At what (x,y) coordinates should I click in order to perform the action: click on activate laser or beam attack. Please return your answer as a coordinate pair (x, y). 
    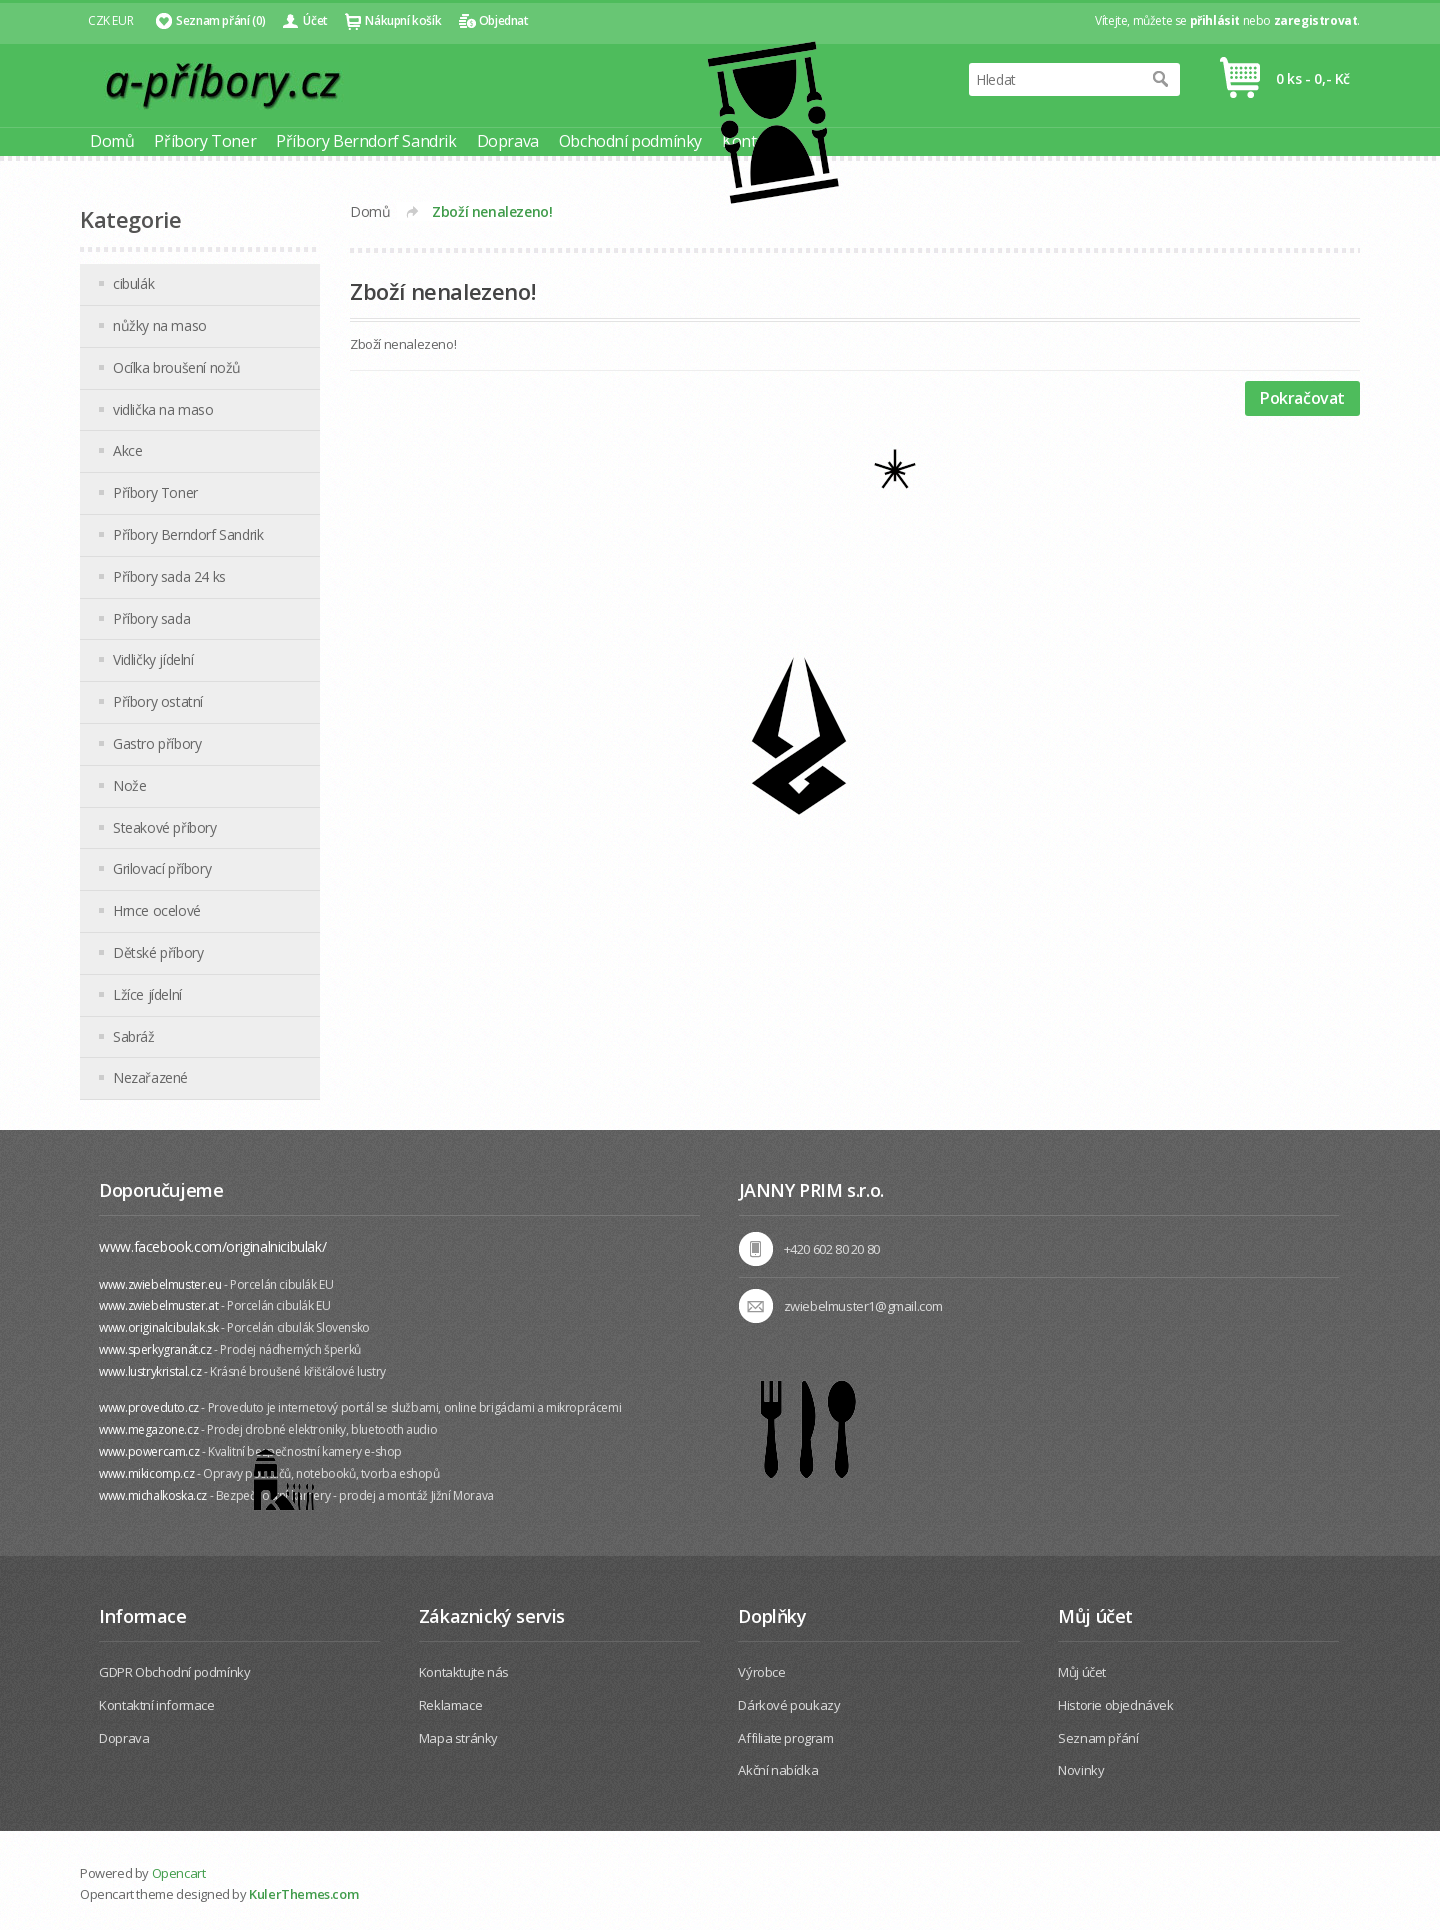
    Looking at the image, I should click on (895, 469).